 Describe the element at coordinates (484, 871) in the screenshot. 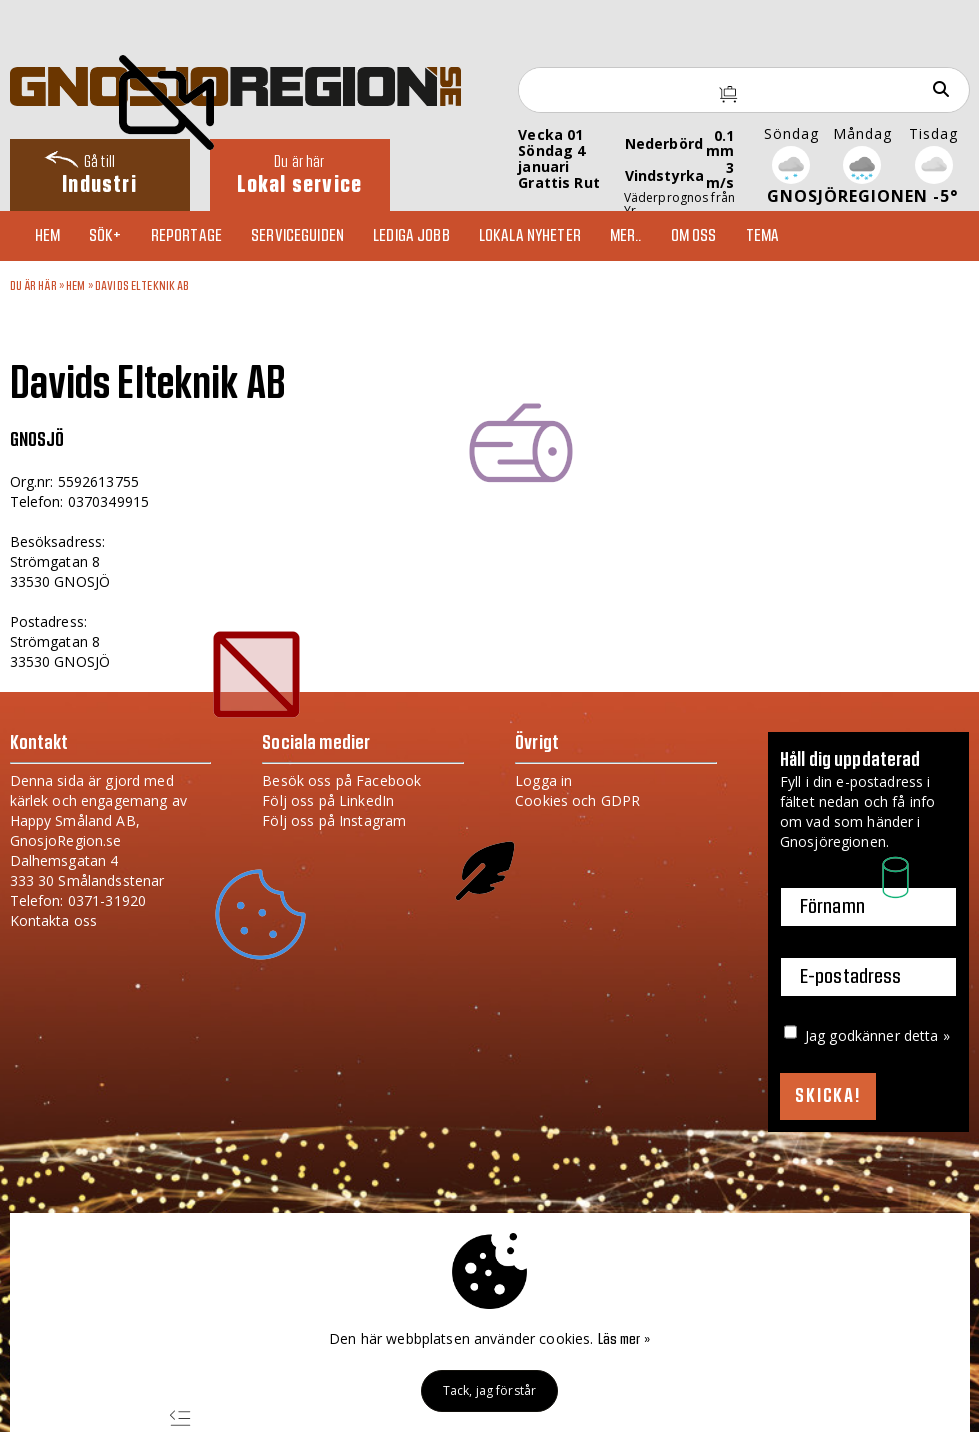

I see `compose a new message or note` at that location.